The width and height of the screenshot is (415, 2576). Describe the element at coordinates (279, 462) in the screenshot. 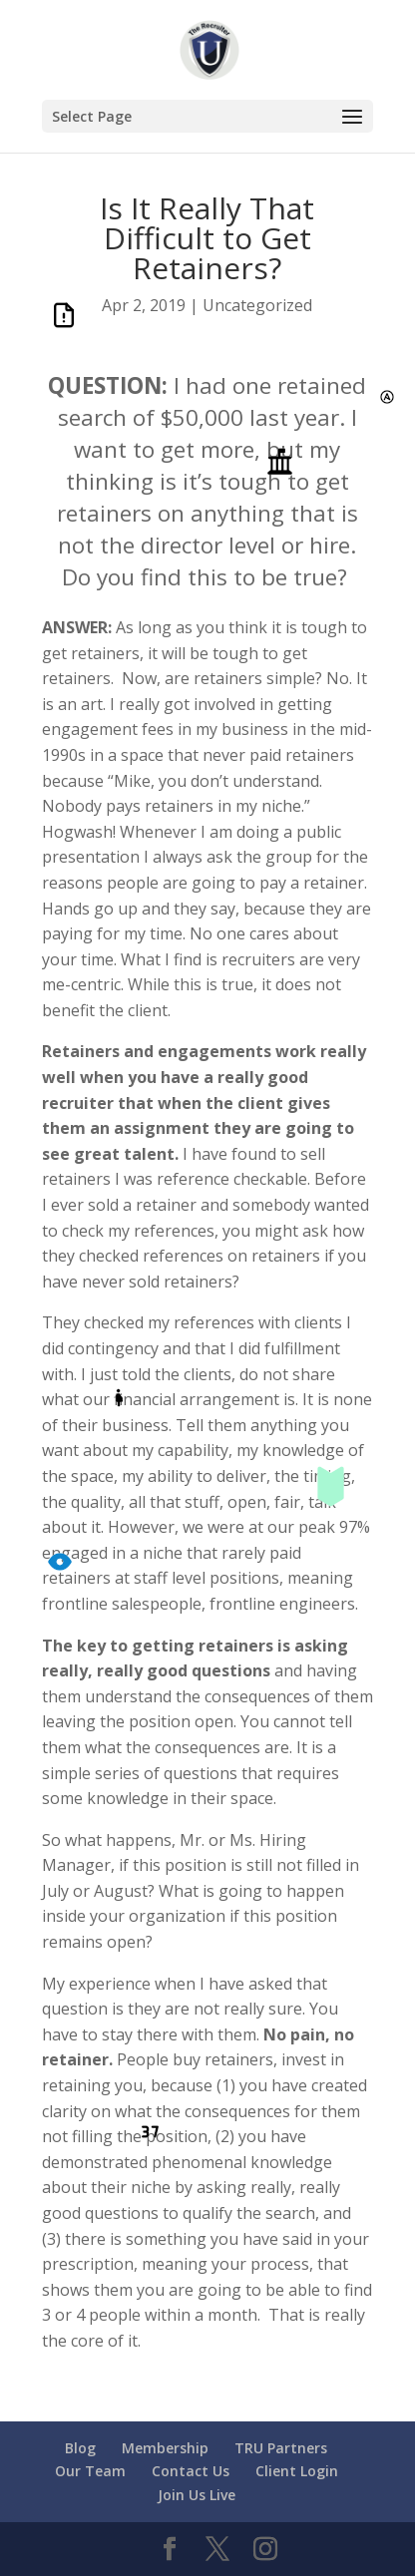

I see `view government or civic locations` at that location.